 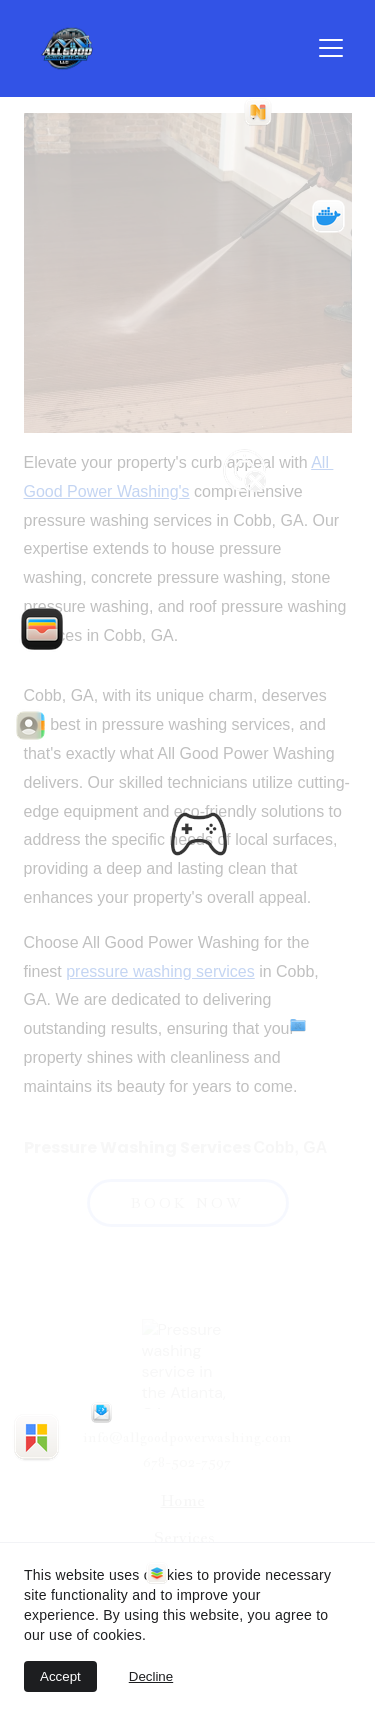 What do you see at coordinates (199, 834) in the screenshot?
I see `access games and gaming applications` at bounding box center [199, 834].